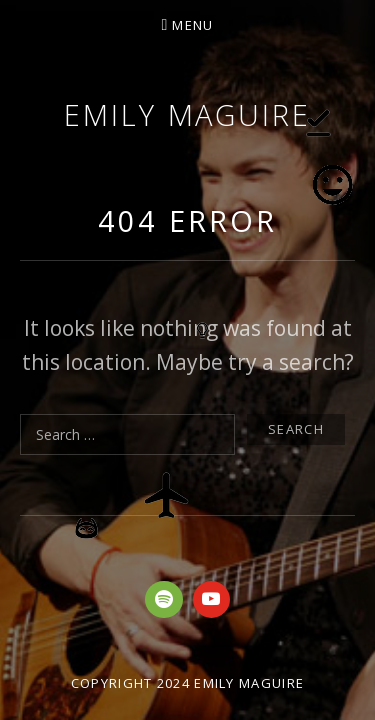  Describe the element at coordinates (318, 122) in the screenshot. I see `download complete` at that location.